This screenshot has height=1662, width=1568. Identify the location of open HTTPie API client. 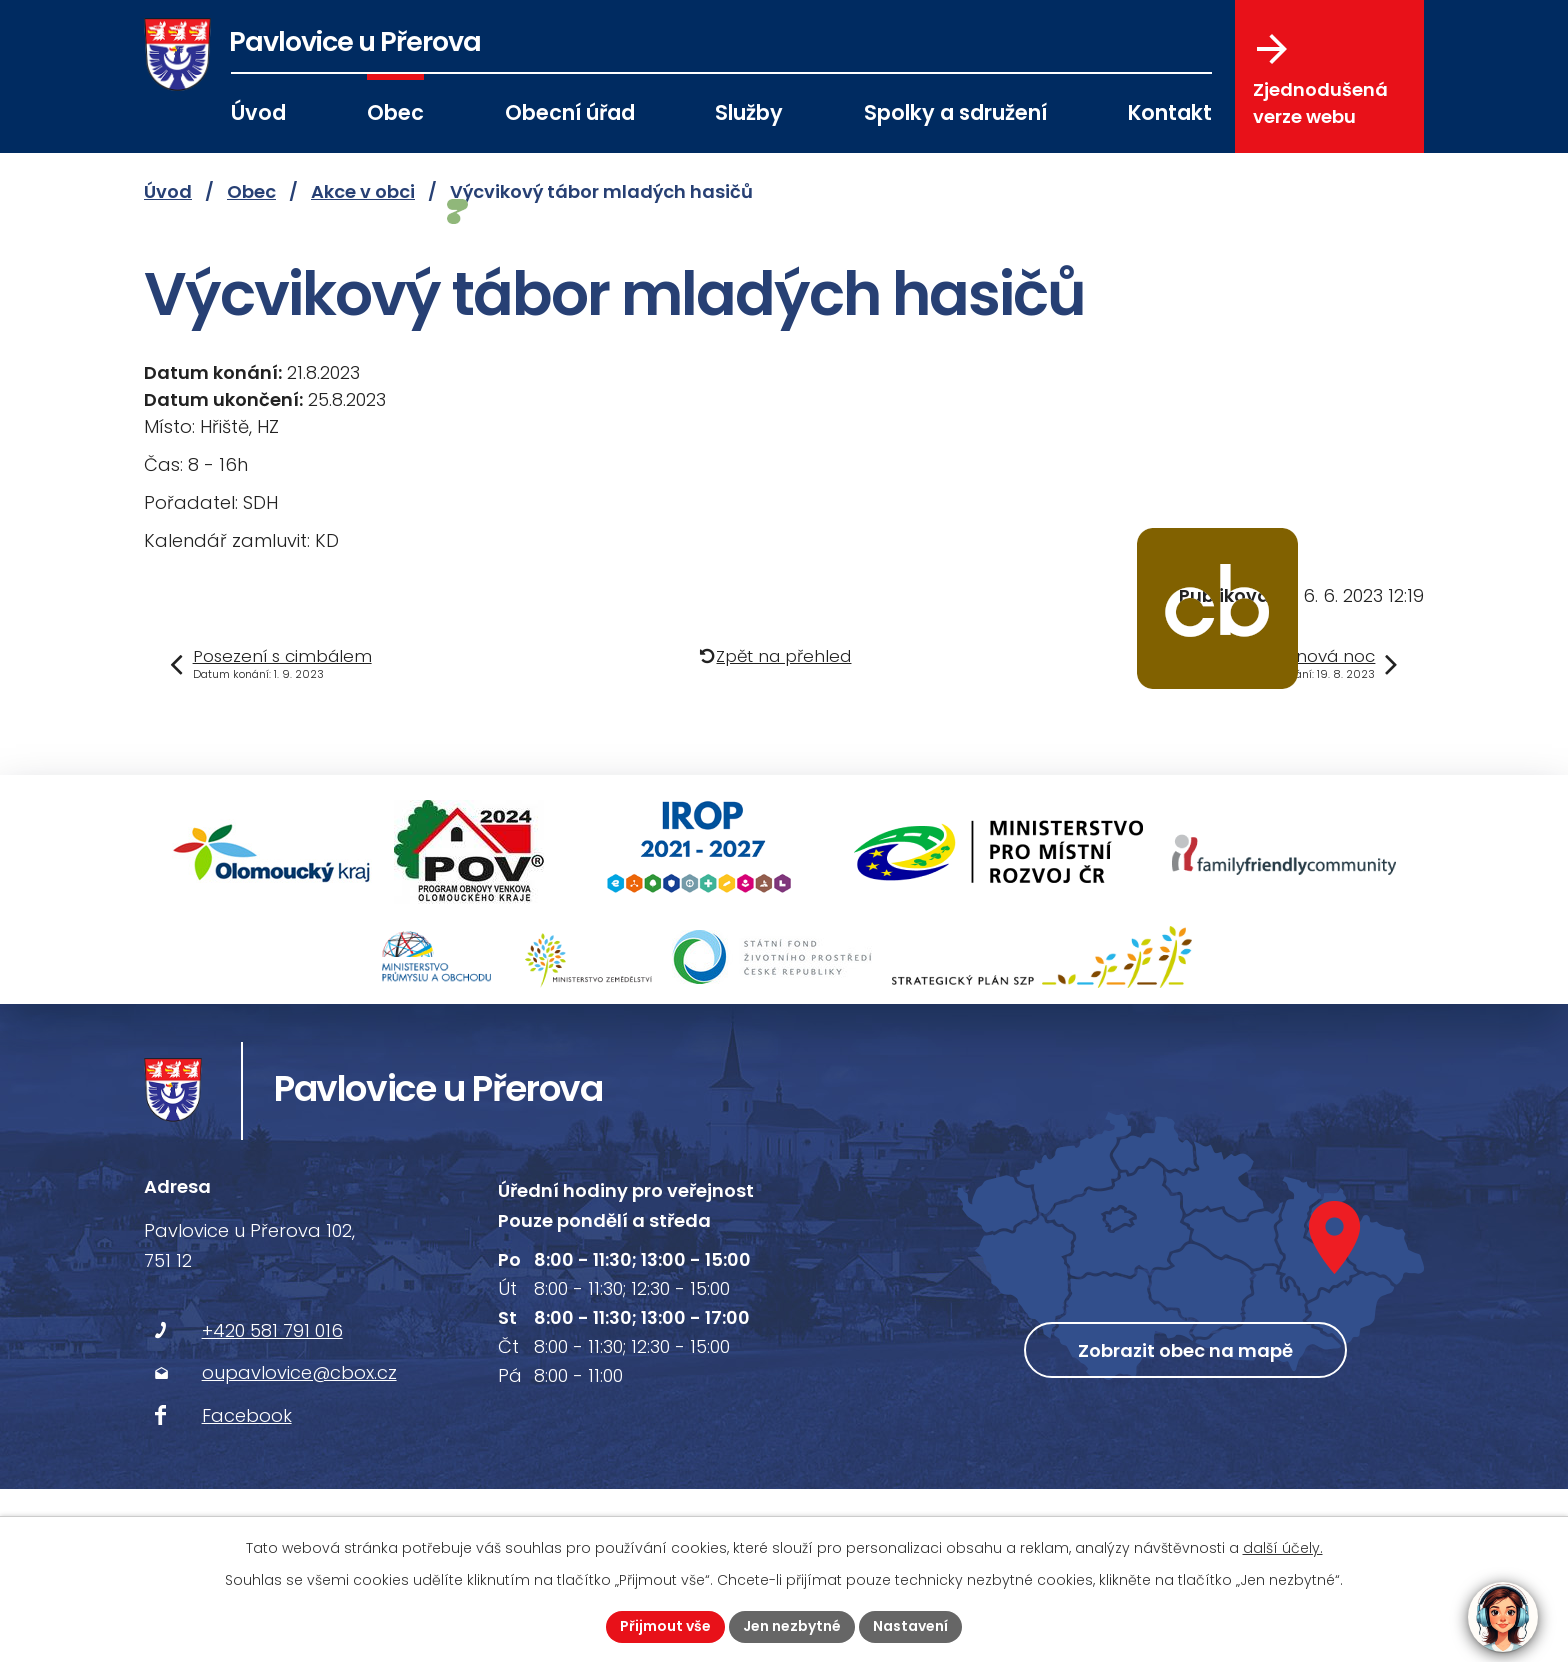
(457, 211).